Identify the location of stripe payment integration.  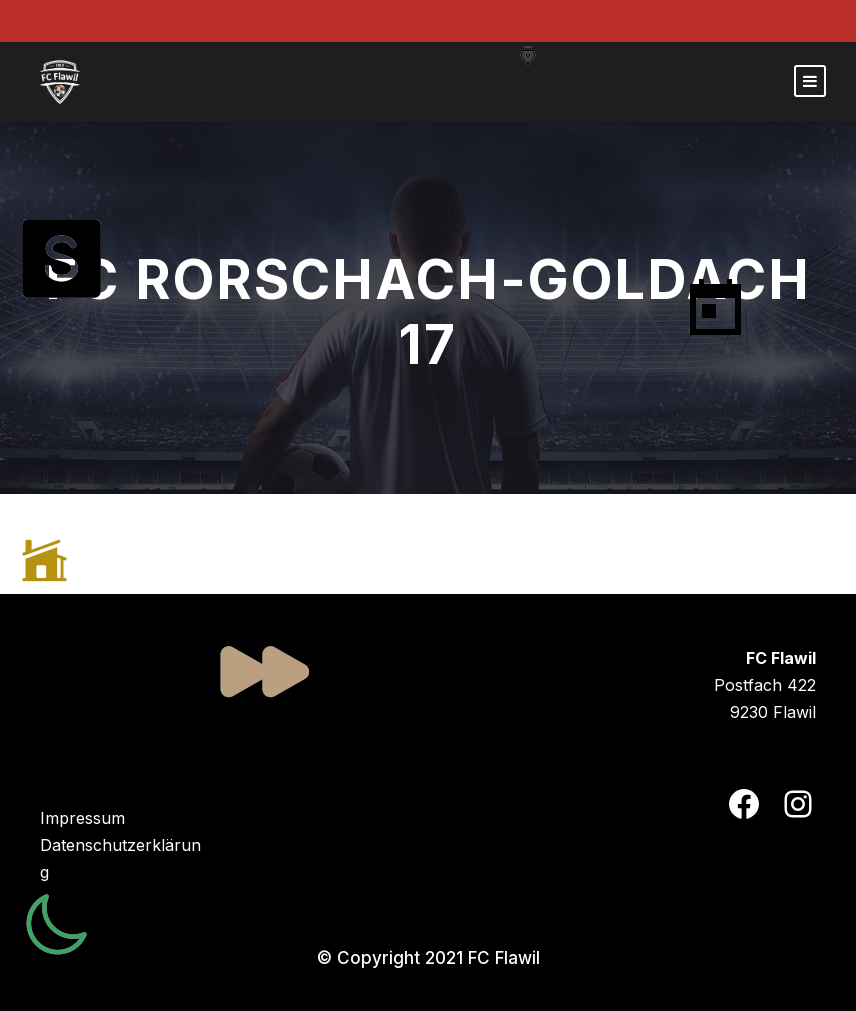
(61, 258).